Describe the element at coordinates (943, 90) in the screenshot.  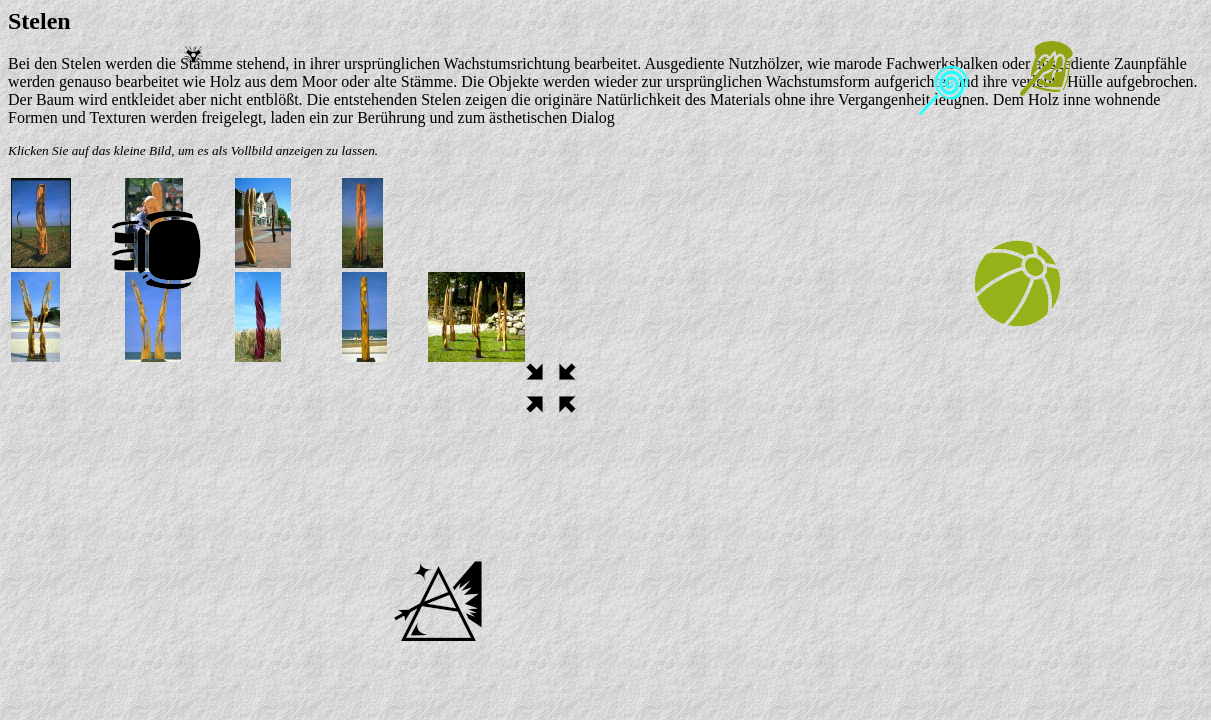
I see `sweet treat or candy shop category` at that location.